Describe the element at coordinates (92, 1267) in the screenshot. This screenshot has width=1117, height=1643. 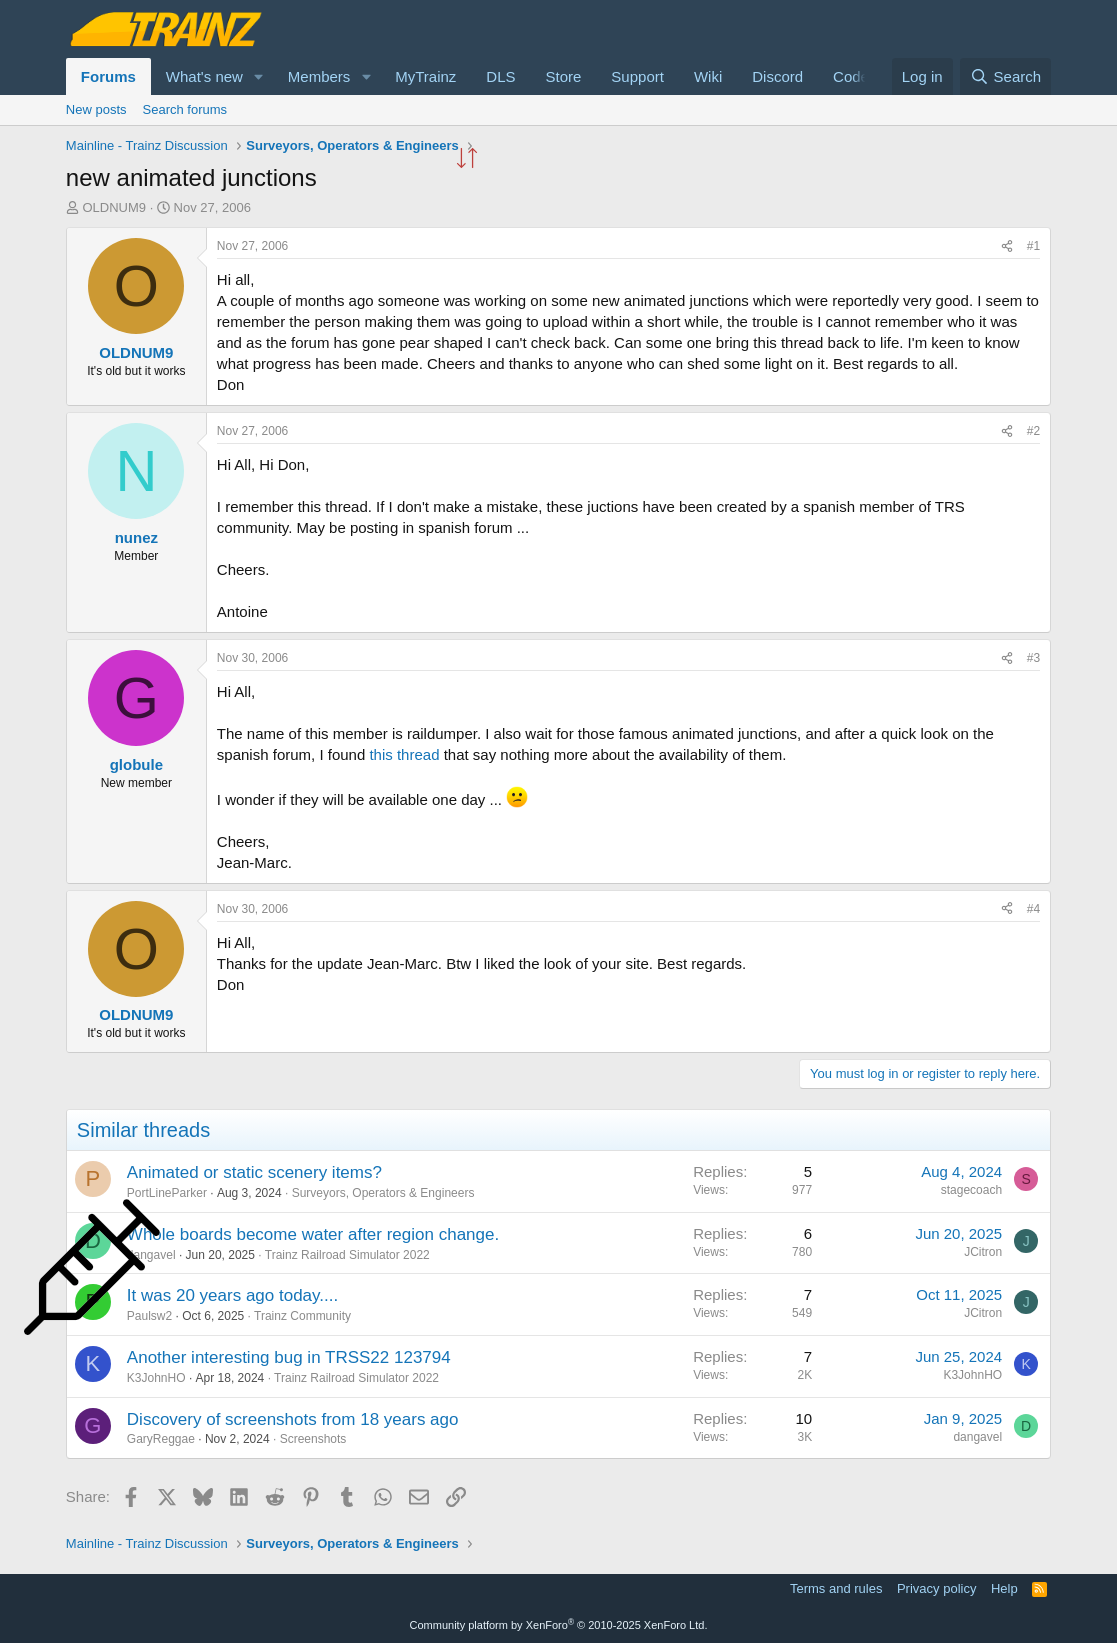
I see `access medical or health information` at that location.